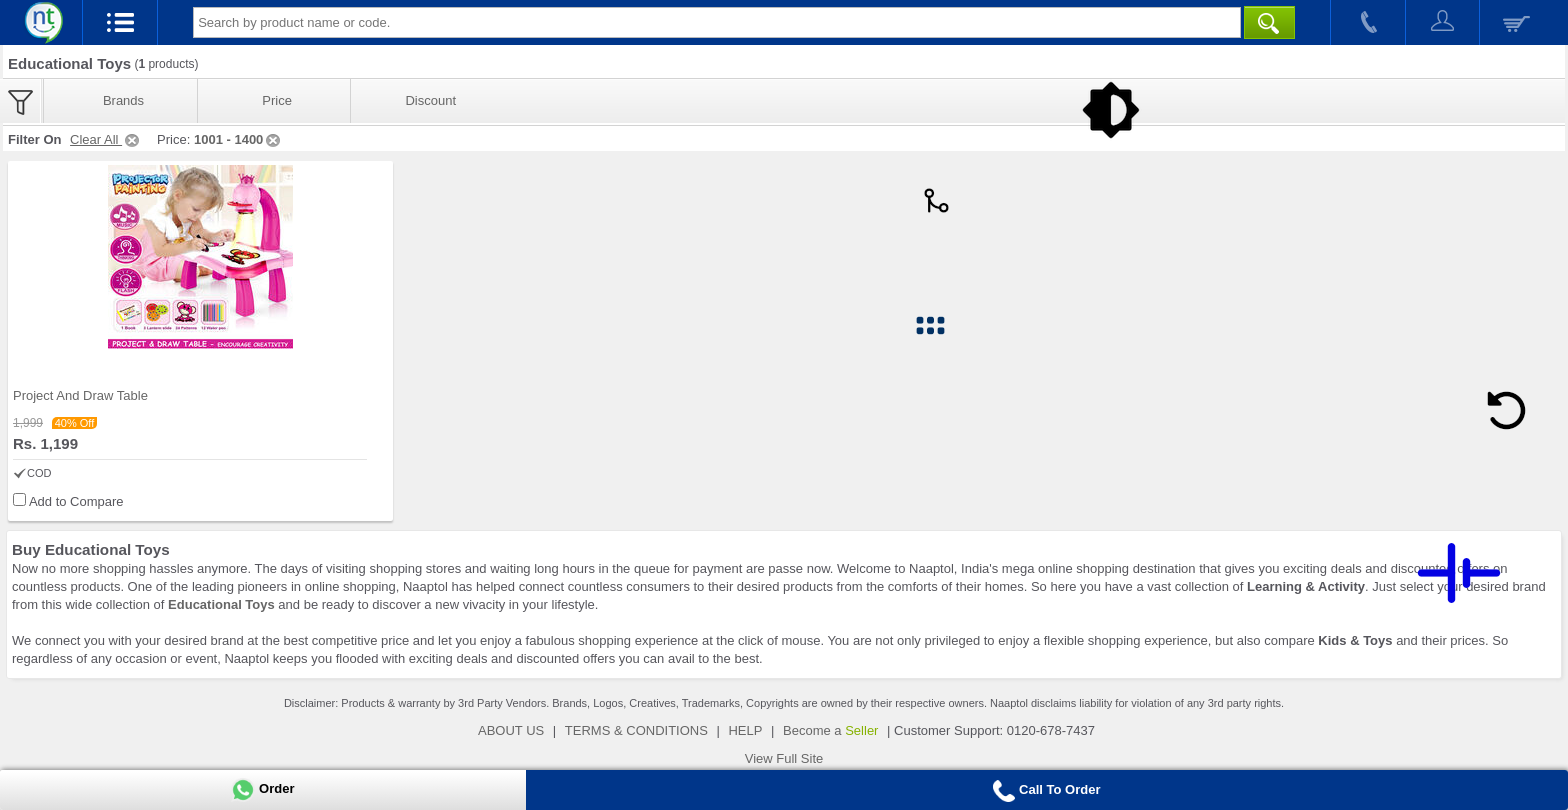  I want to click on merge branches in version control, so click(936, 200).